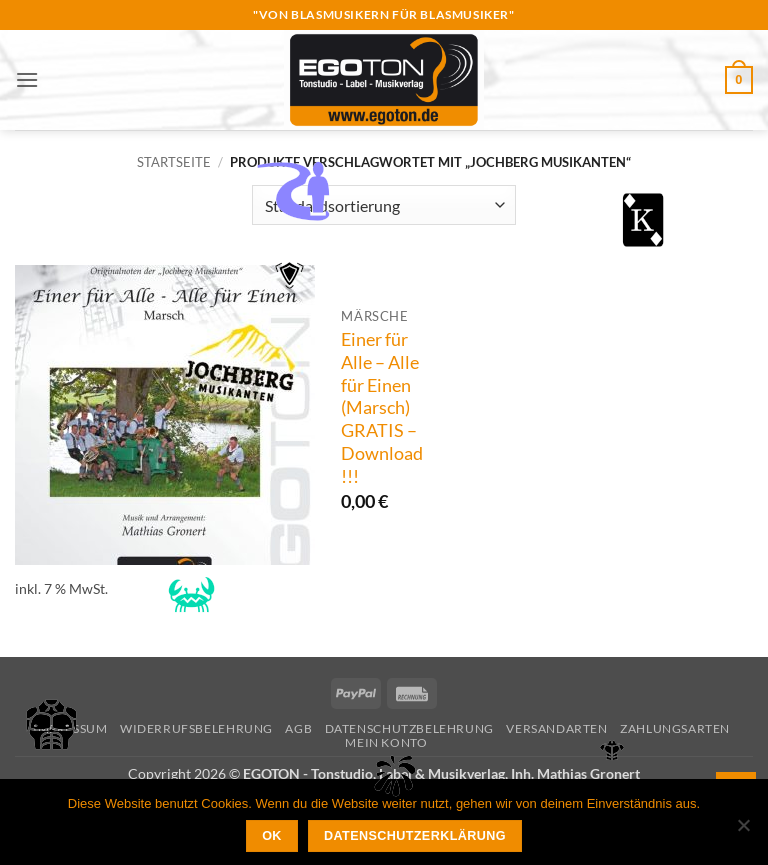  What do you see at coordinates (395, 776) in the screenshot?
I see `indicates a splash effect or liquid spill in gameplay` at bounding box center [395, 776].